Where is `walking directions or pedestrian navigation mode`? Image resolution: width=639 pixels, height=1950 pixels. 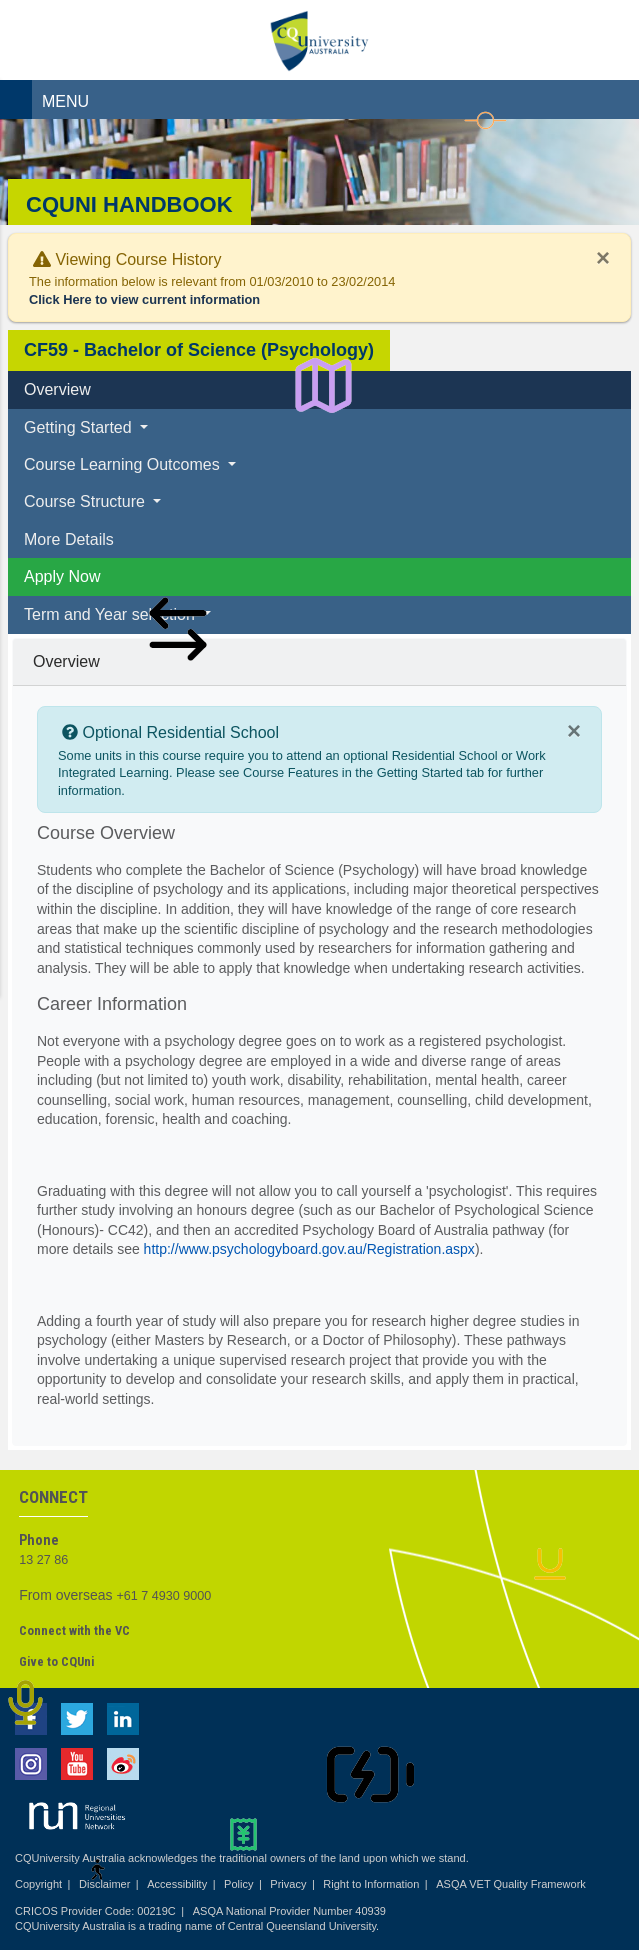
walking directions or pedestrian navigation mode is located at coordinates (97, 1869).